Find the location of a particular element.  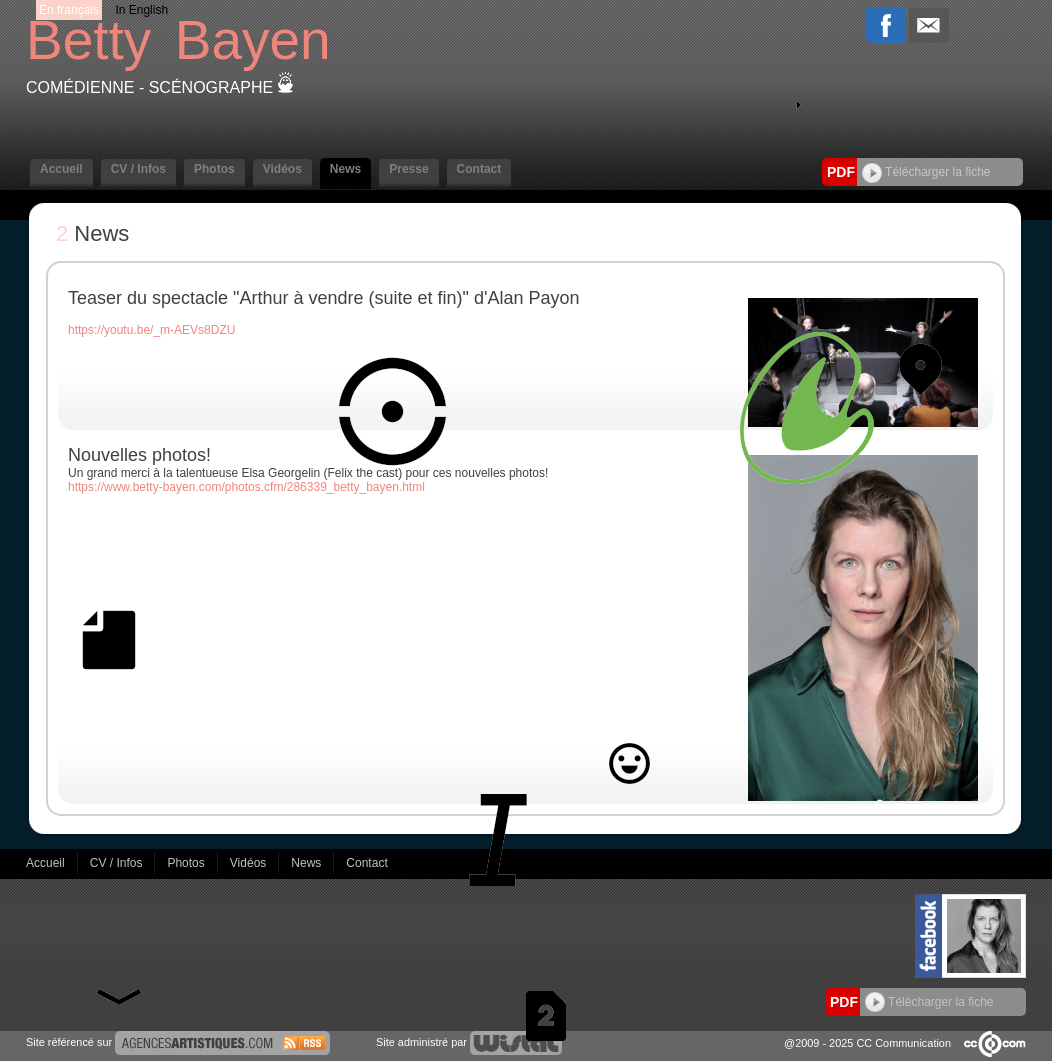

indicates sim card slot 2 is active is located at coordinates (546, 1016).